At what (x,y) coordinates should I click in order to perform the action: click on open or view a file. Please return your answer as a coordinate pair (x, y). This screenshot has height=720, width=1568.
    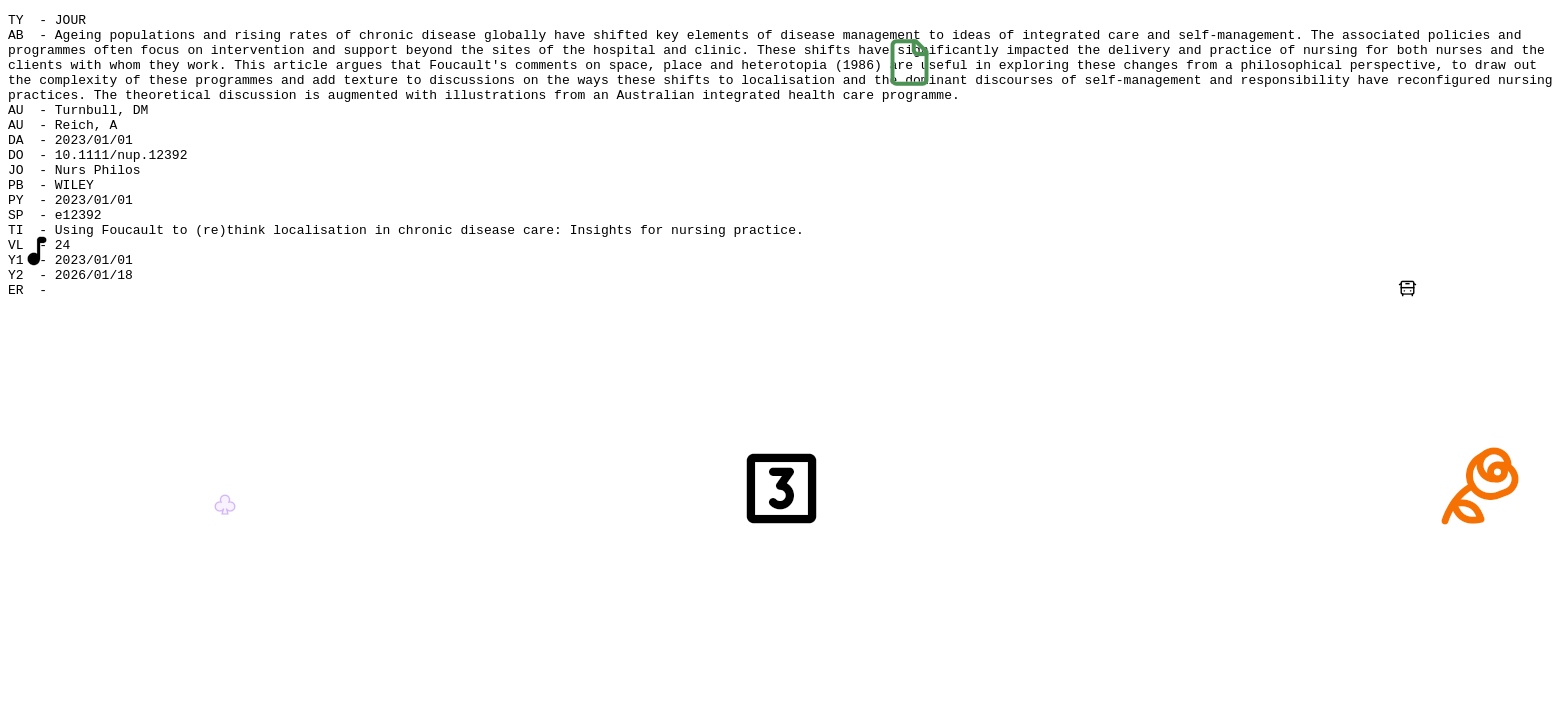
    Looking at the image, I should click on (909, 62).